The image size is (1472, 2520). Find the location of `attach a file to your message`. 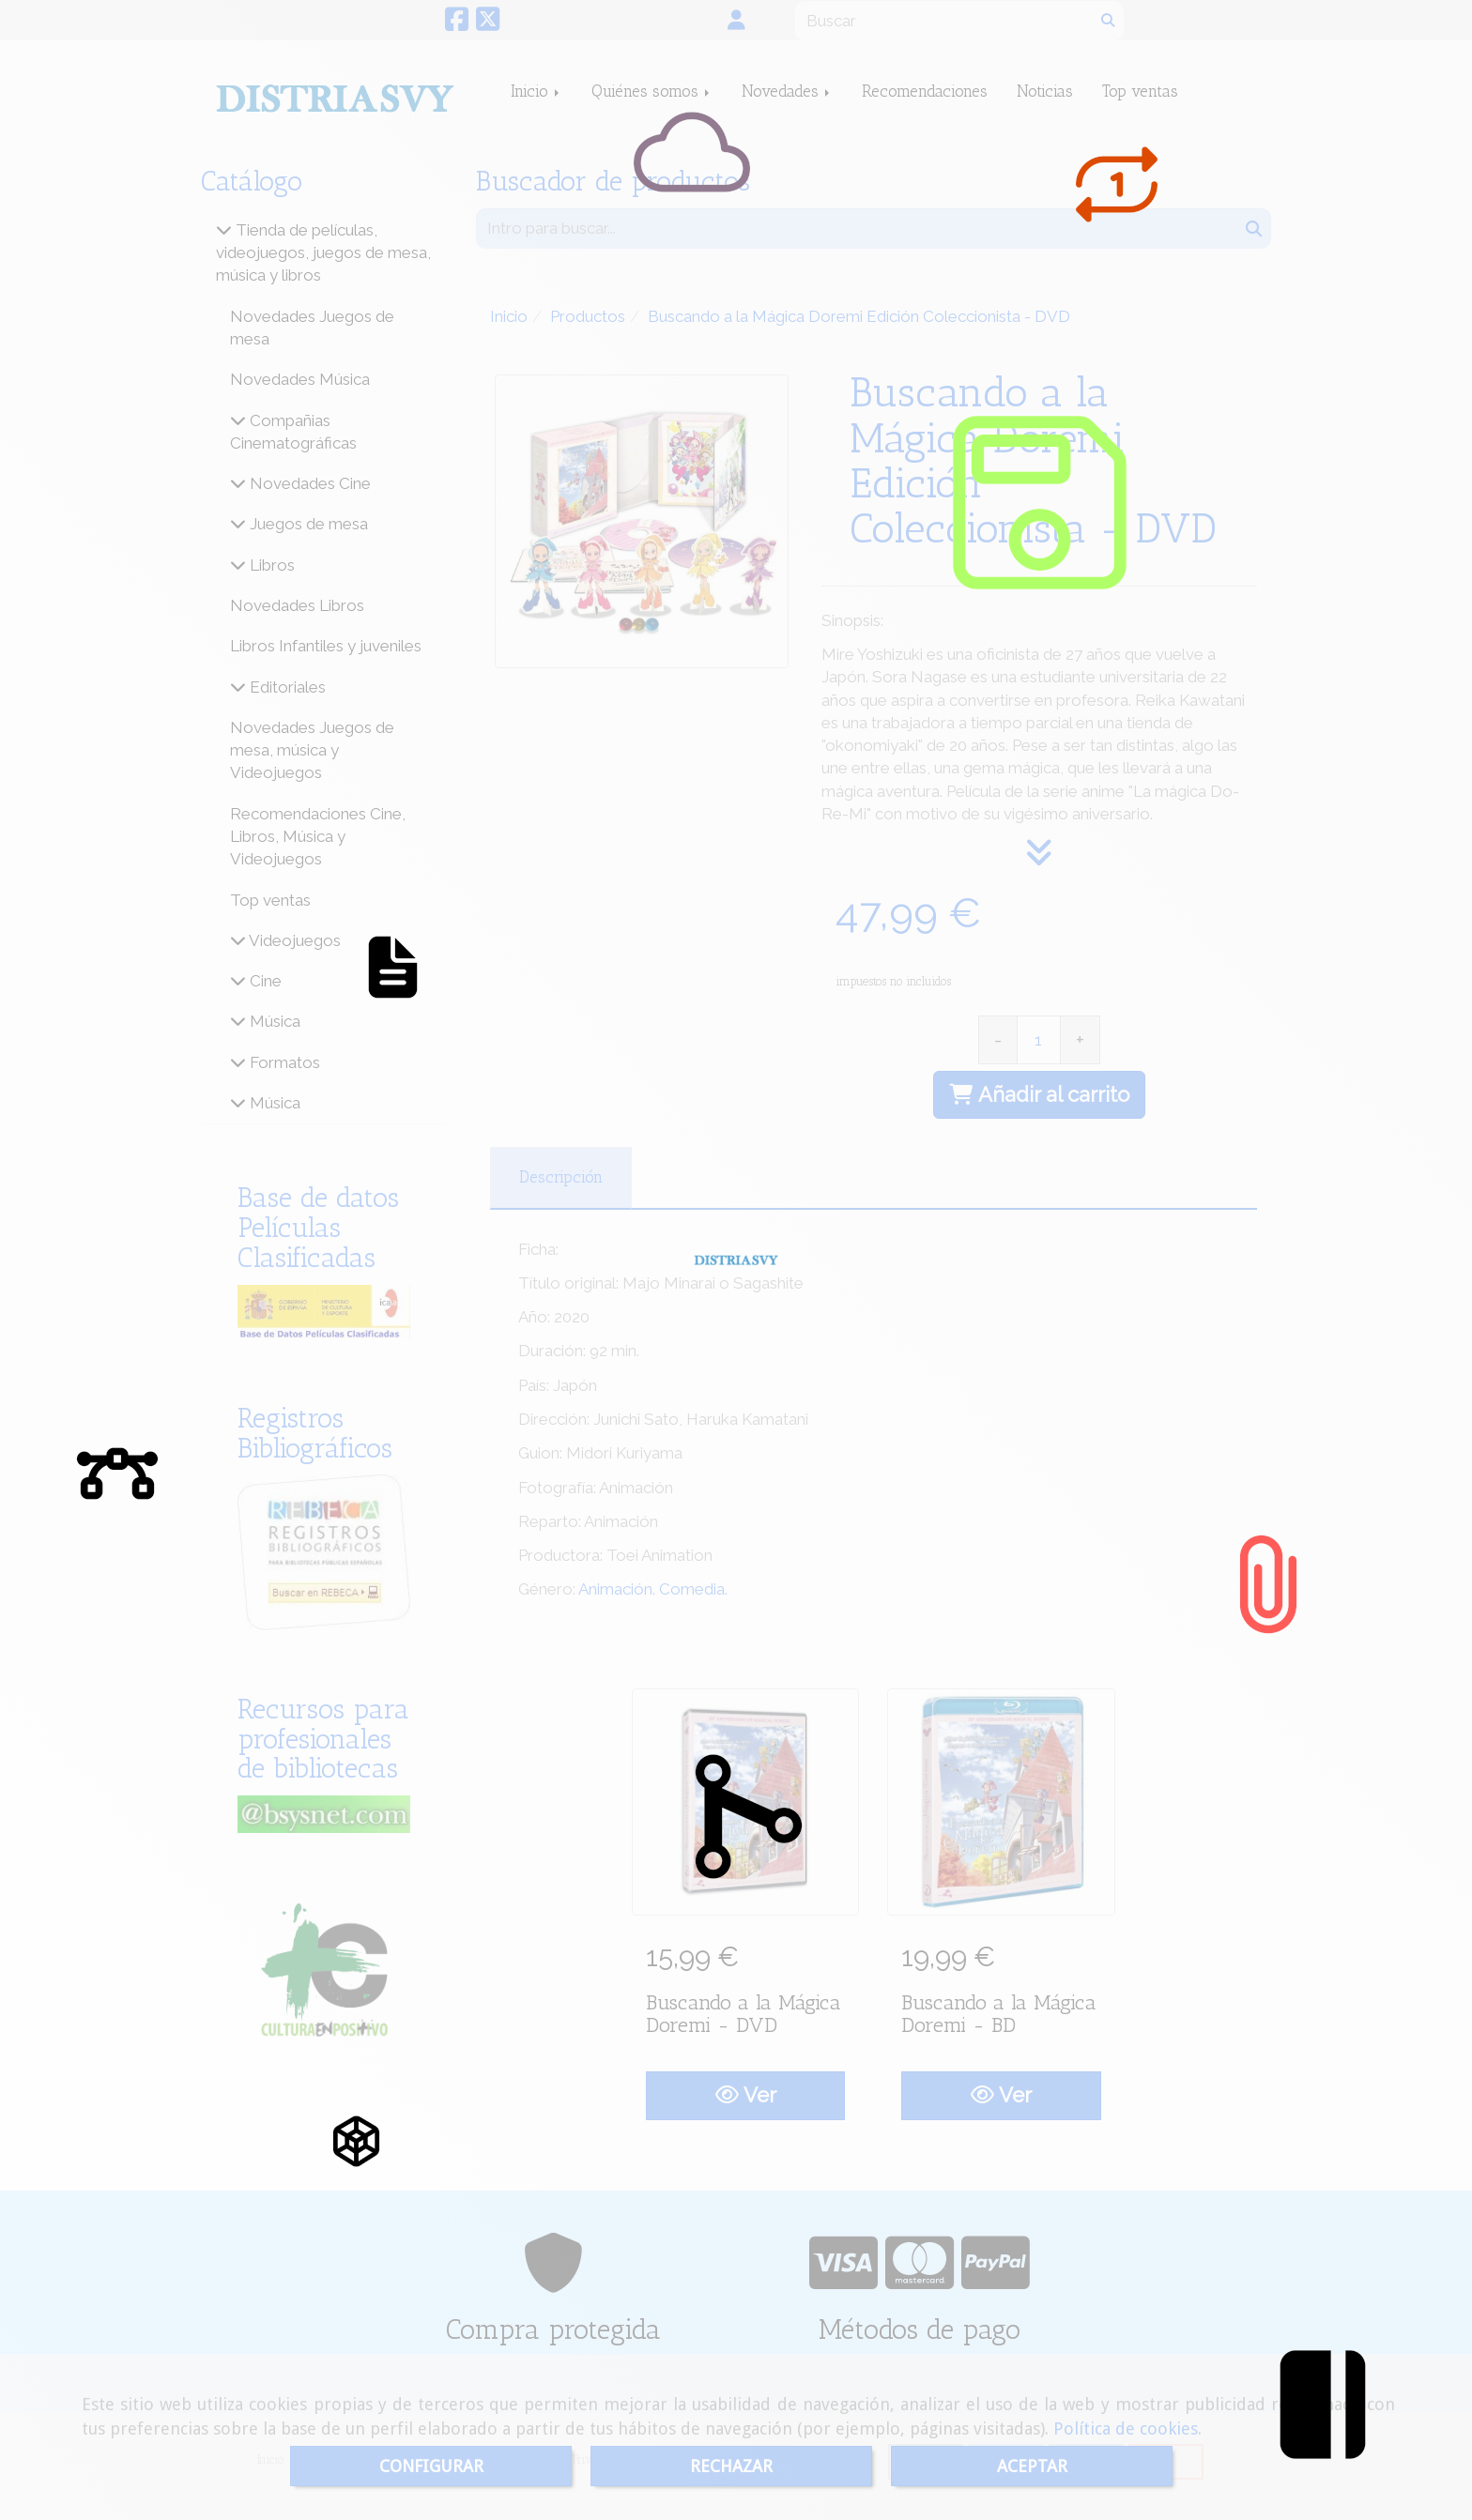

attach a file to your message is located at coordinates (1268, 1584).